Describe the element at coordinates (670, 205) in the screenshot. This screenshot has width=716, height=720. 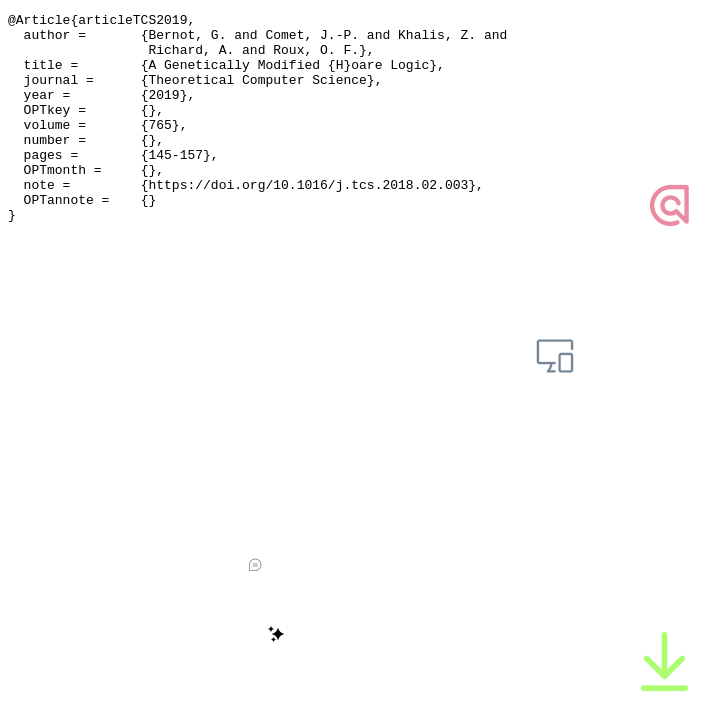
I see `access Algolia search services` at that location.